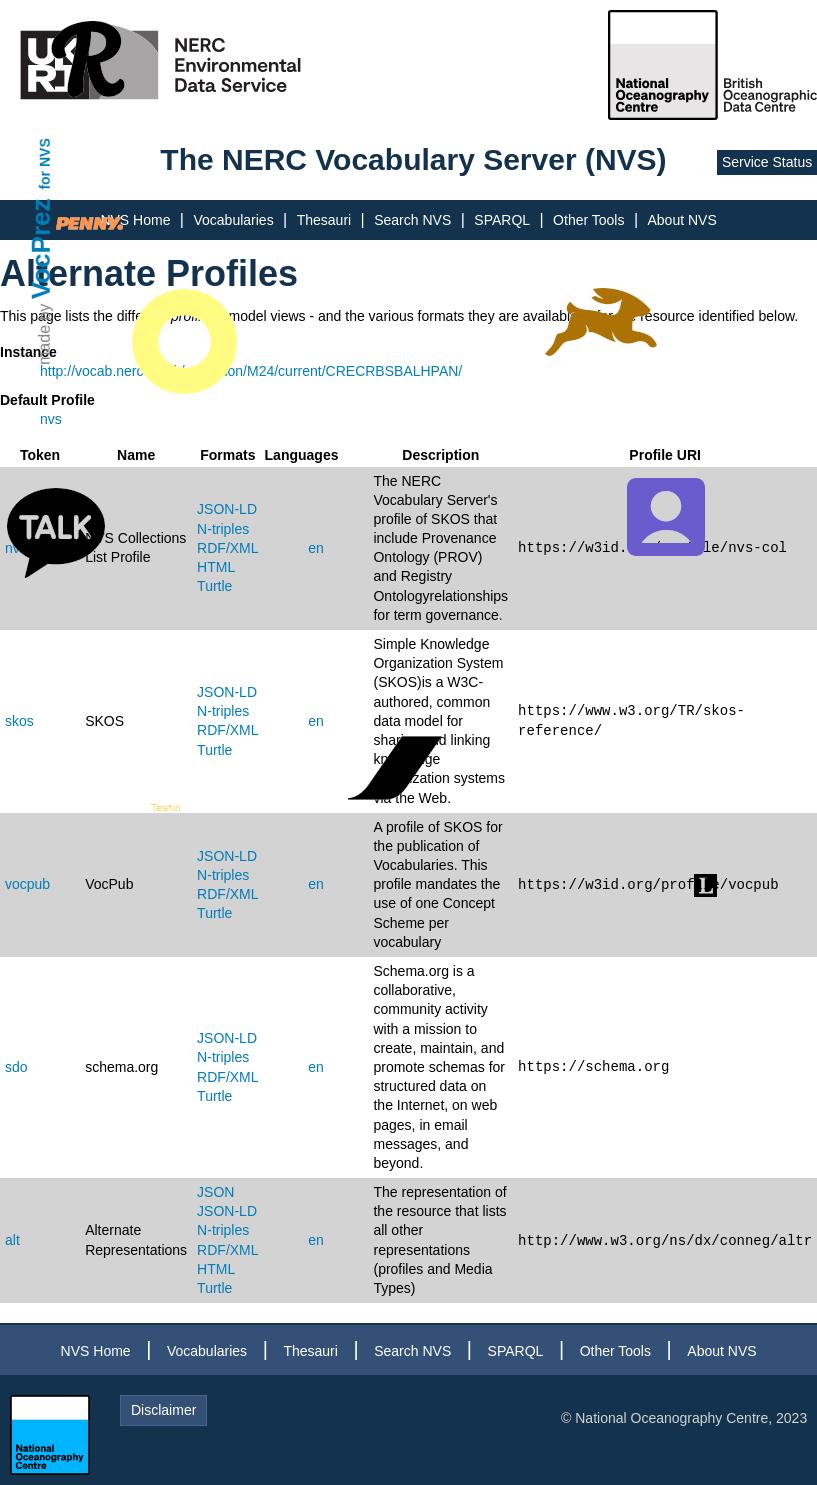 The width and height of the screenshot is (817, 1485). What do you see at coordinates (165, 807) in the screenshot?
I see `testin app testing platform logo` at bounding box center [165, 807].